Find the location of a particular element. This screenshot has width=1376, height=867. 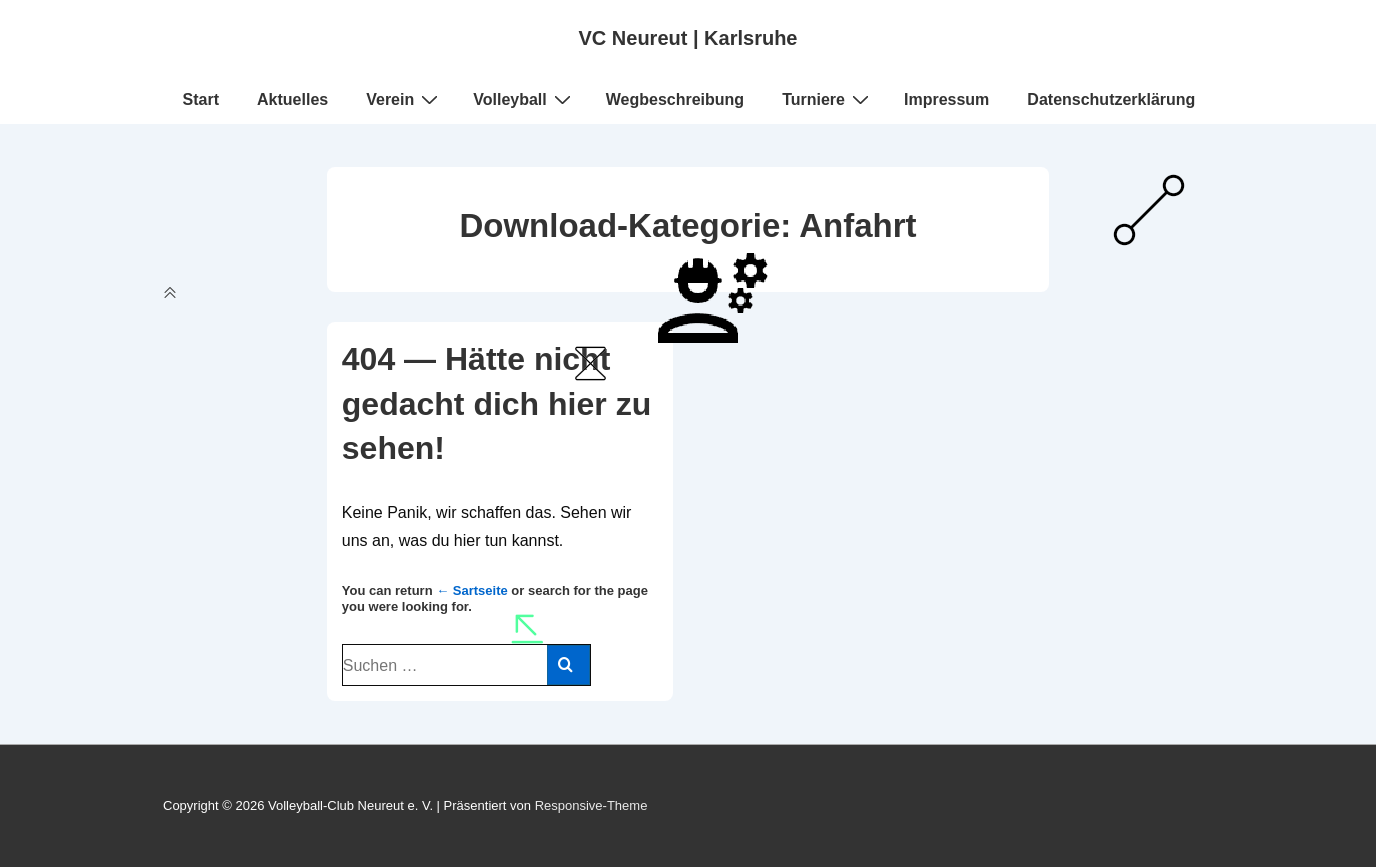

indicates loading or processing in progress is located at coordinates (590, 363).